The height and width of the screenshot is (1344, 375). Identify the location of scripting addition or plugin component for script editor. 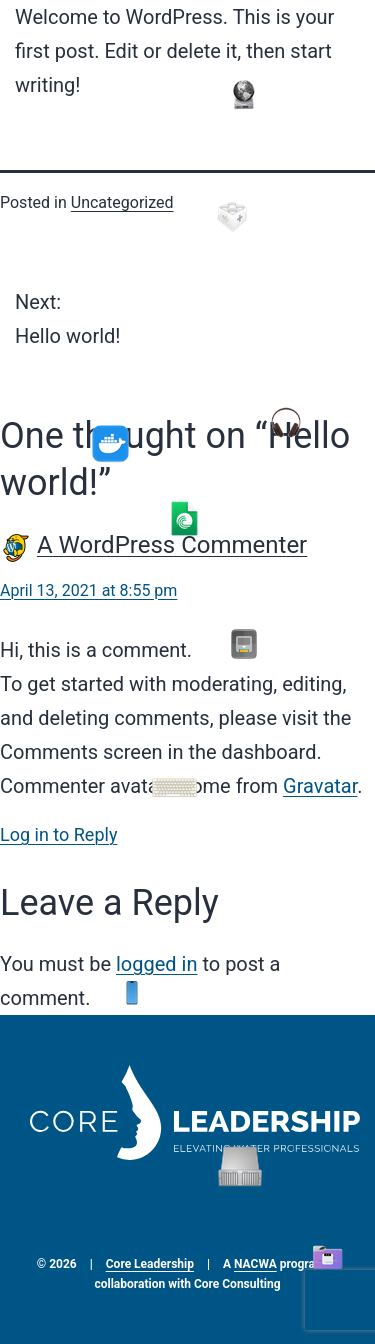
(232, 216).